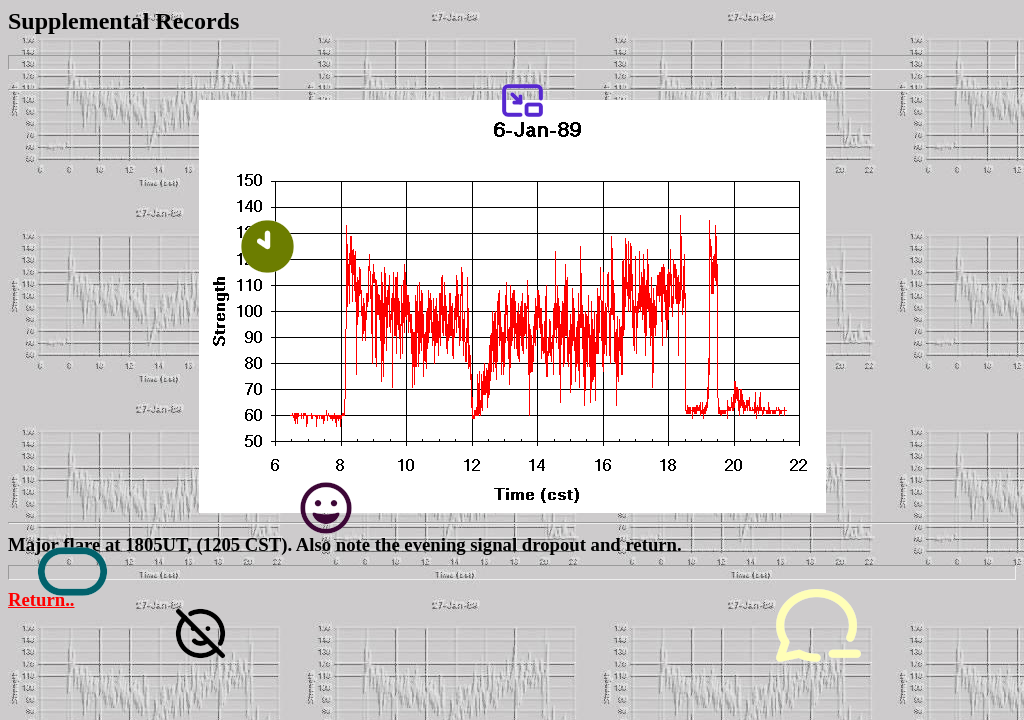 The image size is (1024, 720). Describe the element at coordinates (326, 508) in the screenshot. I see `react with a happy expression` at that location.